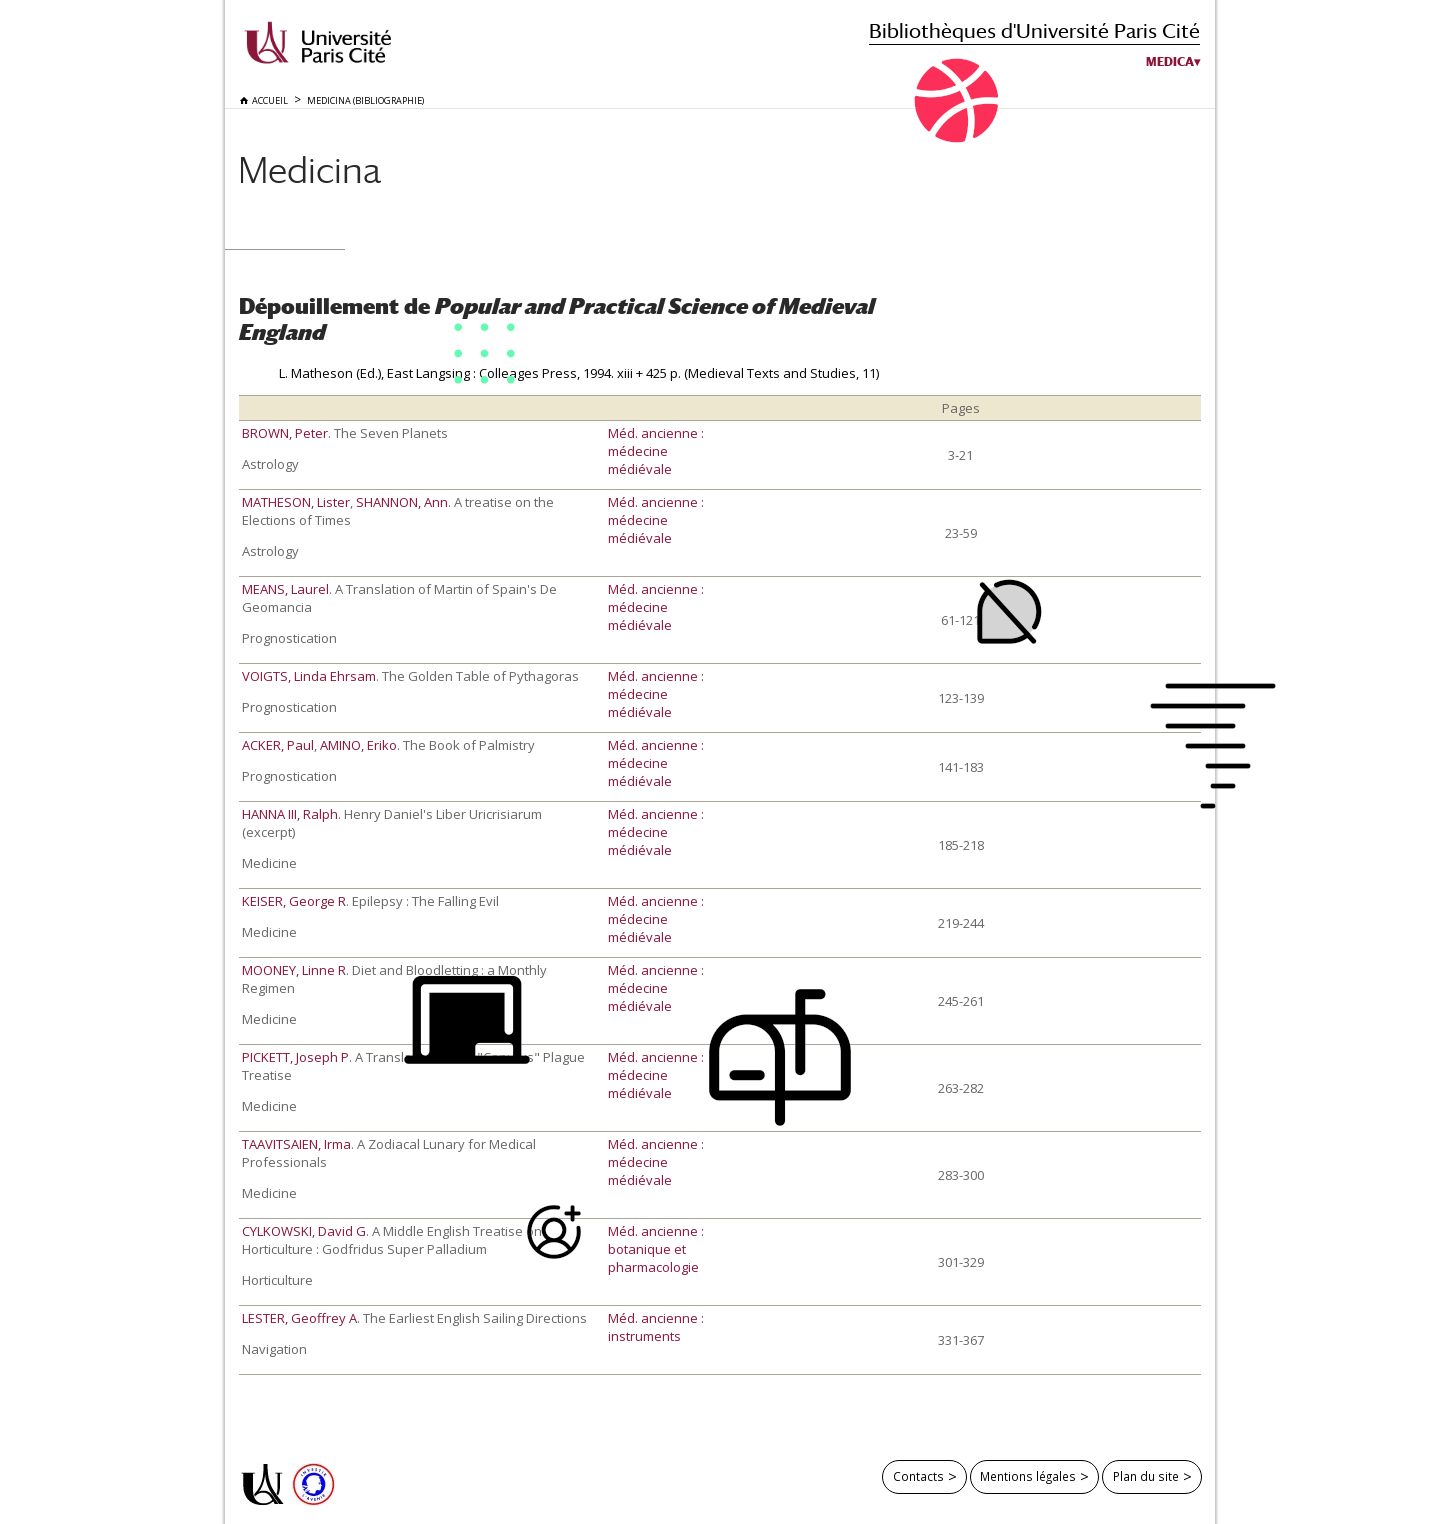  I want to click on access your mailbox or inbox, so click(780, 1060).